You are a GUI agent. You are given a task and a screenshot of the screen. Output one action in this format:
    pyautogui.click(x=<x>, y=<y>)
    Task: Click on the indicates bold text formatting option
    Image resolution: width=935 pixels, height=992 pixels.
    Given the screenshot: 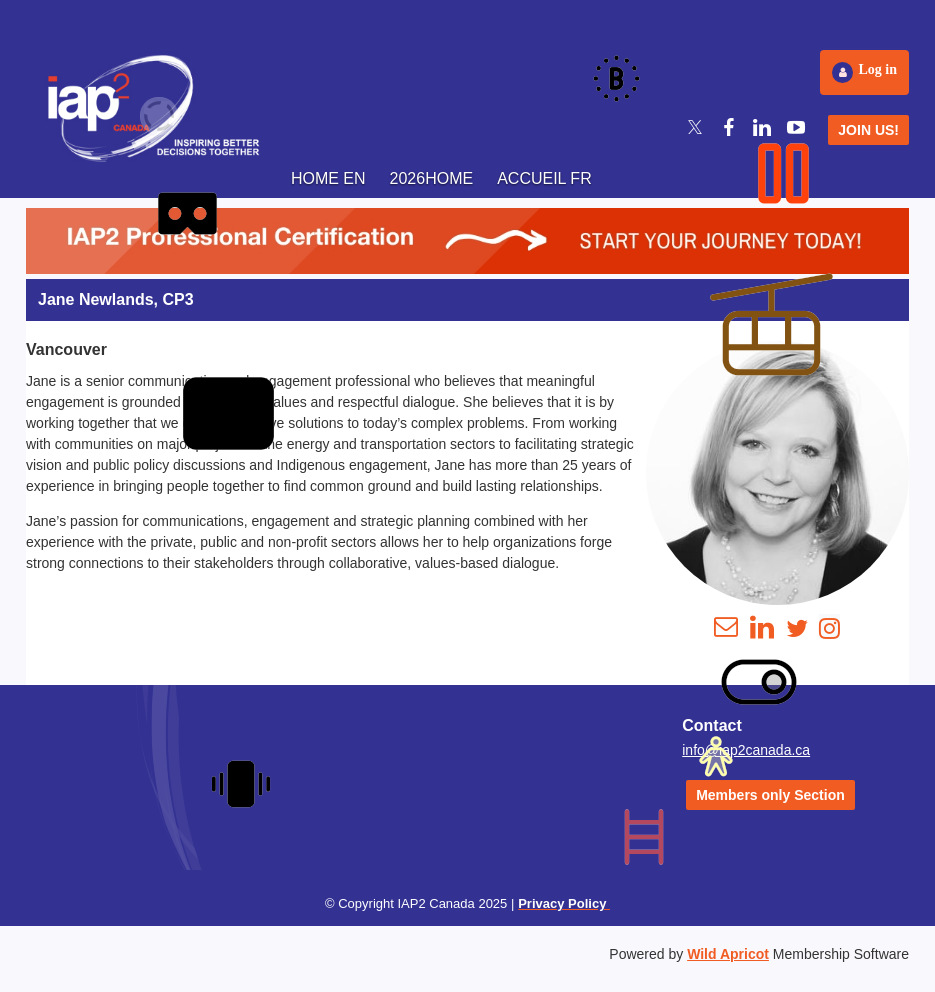 What is the action you would take?
    pyautogui.click(x=616, y=78)
    